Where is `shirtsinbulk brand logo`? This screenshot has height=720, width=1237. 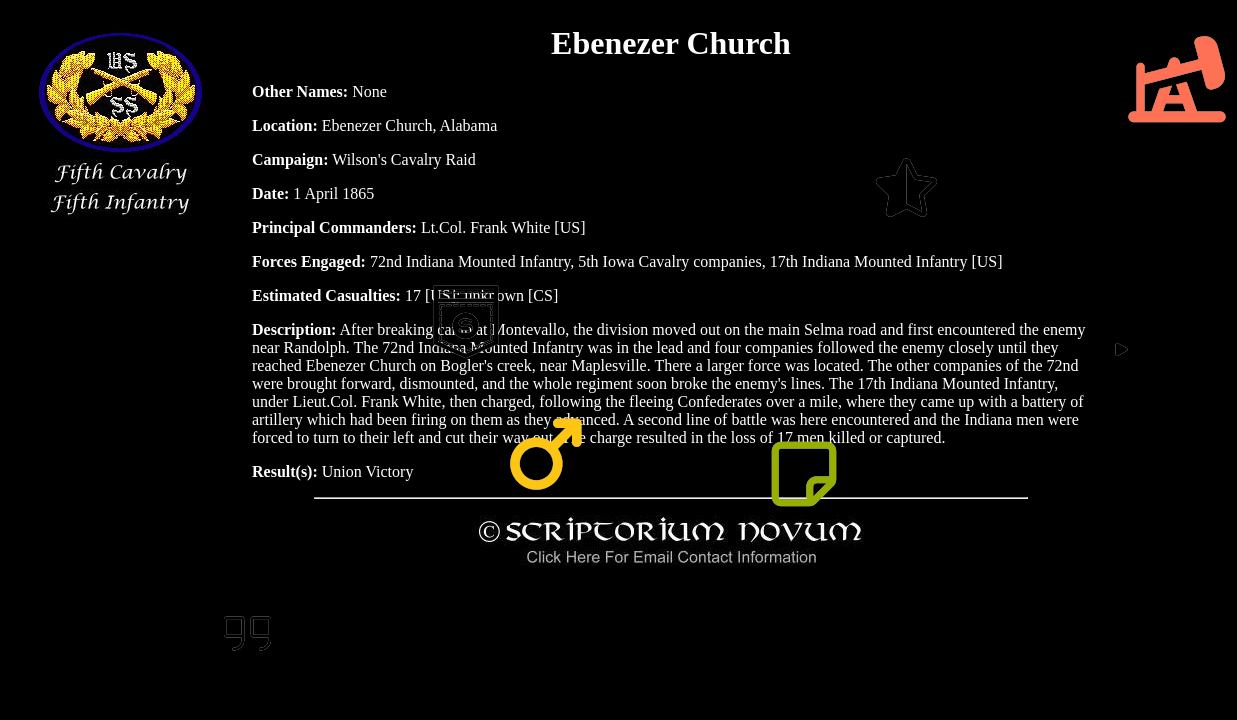 shirtsinbulk brand logo is located at coordinates (466, 322).